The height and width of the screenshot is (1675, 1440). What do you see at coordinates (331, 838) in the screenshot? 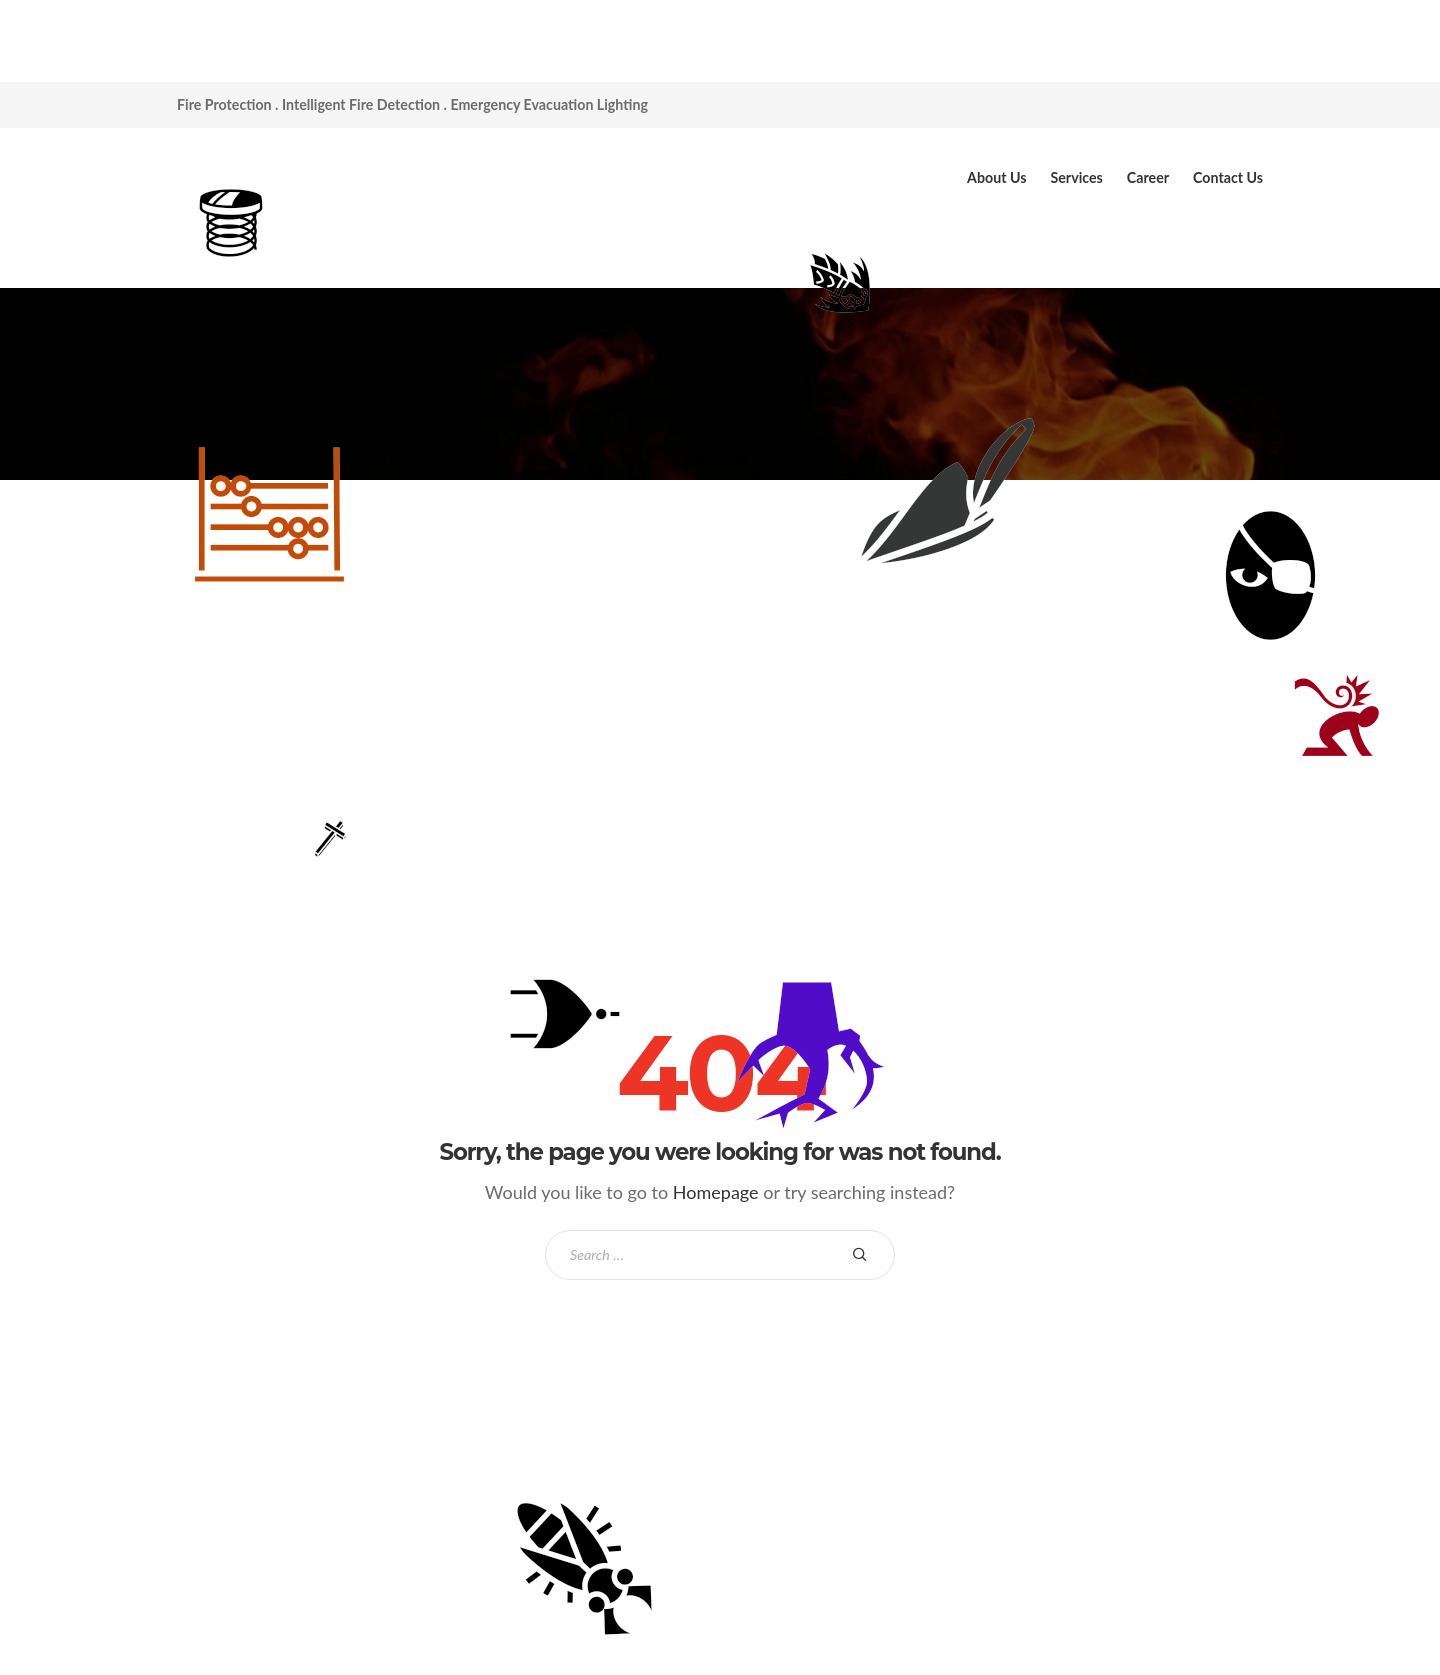
I see `indicates religious or faith-based content` at bounding box center [331, 838].